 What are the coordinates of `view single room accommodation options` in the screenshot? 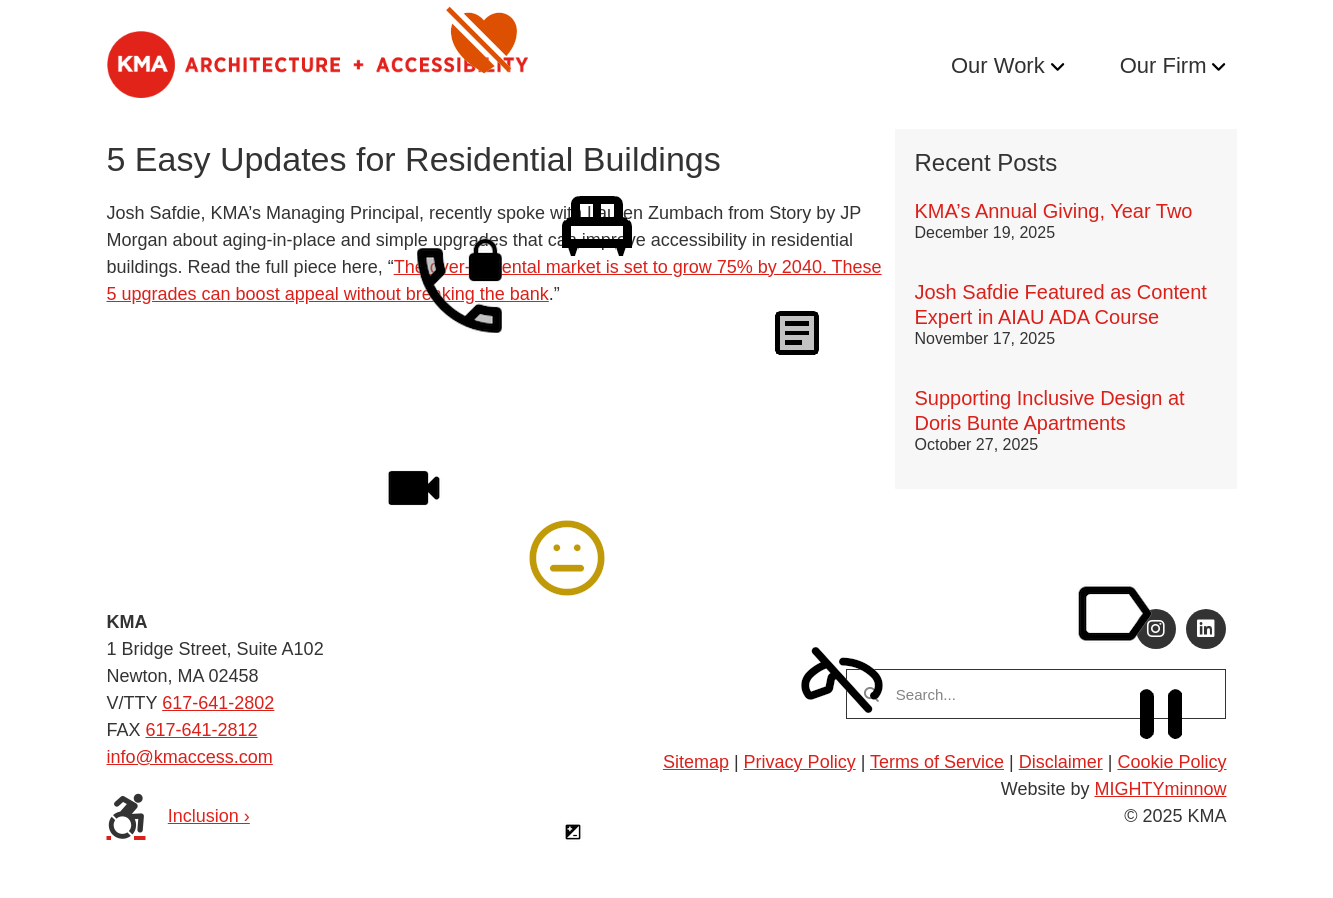 It's located at (597, 226).